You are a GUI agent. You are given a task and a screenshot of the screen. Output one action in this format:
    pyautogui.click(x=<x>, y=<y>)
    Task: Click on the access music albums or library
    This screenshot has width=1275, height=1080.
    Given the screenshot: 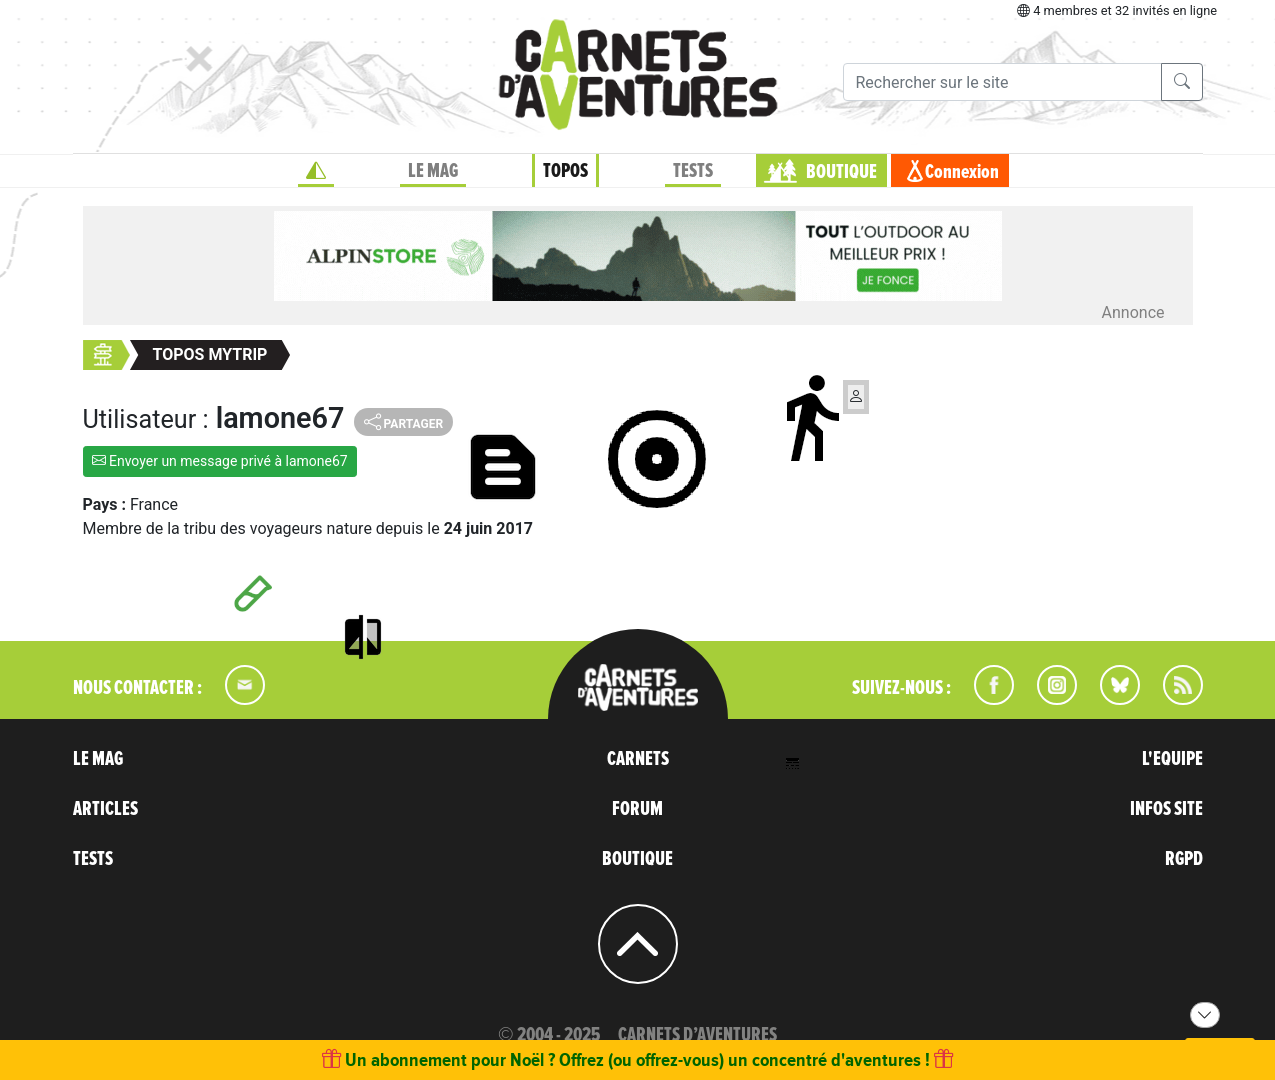 What is the action you would take?
    pyautogui.click(x=657, y=459)
    